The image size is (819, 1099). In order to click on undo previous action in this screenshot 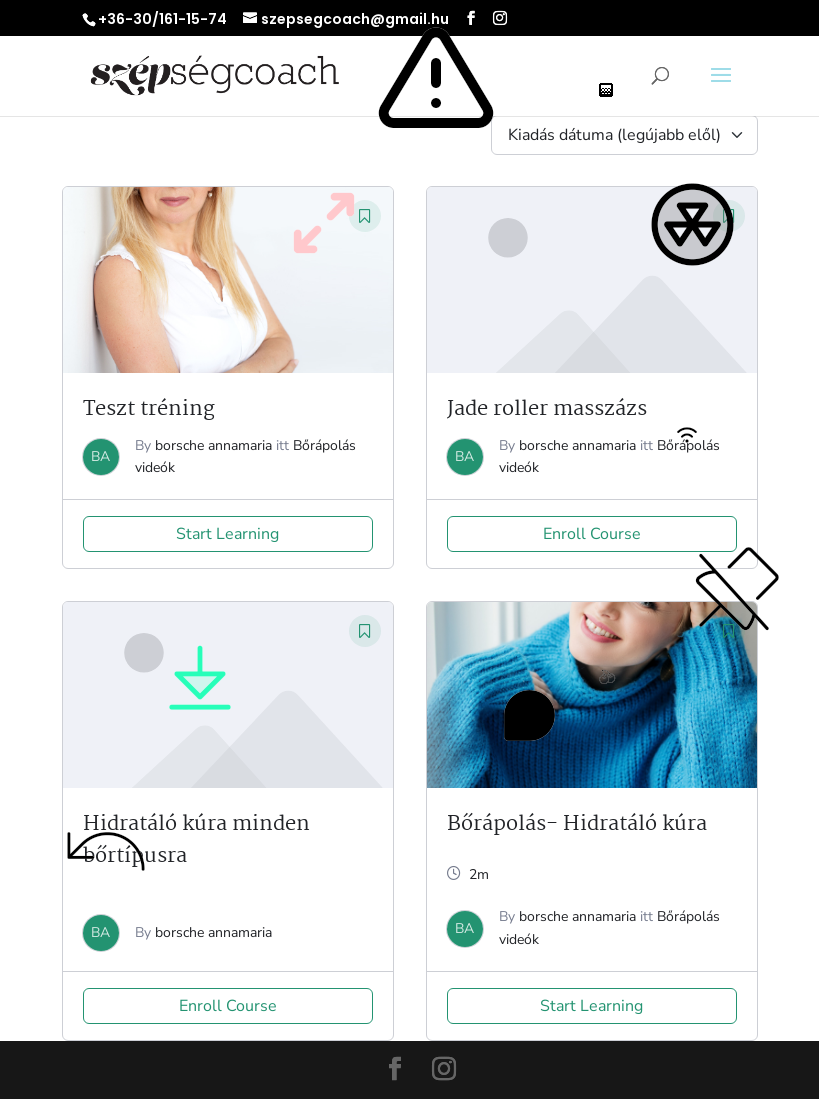, I will do `click(107, 848)`.